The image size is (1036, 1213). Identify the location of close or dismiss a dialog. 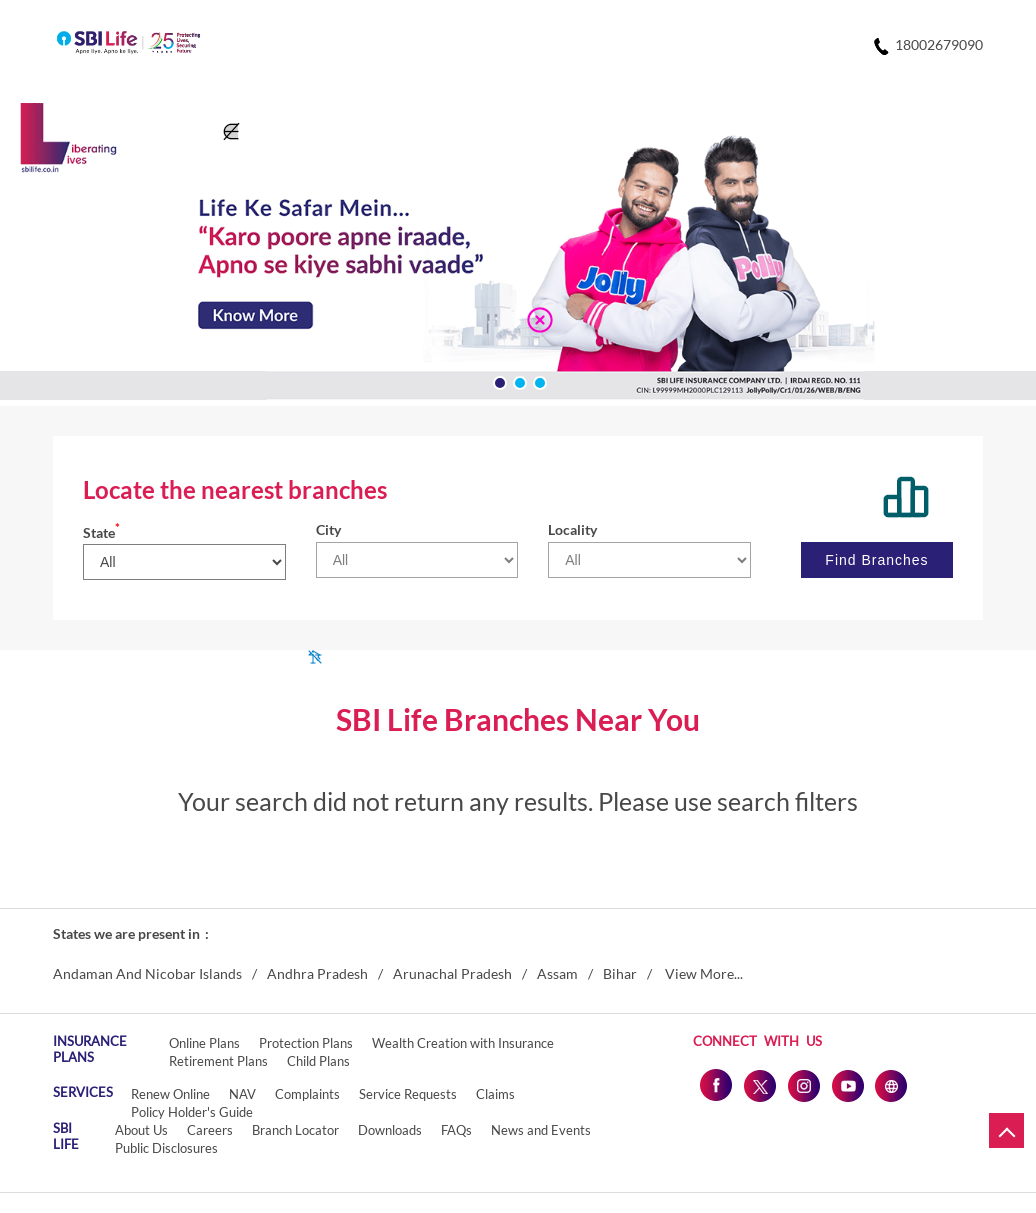
(540, 320).